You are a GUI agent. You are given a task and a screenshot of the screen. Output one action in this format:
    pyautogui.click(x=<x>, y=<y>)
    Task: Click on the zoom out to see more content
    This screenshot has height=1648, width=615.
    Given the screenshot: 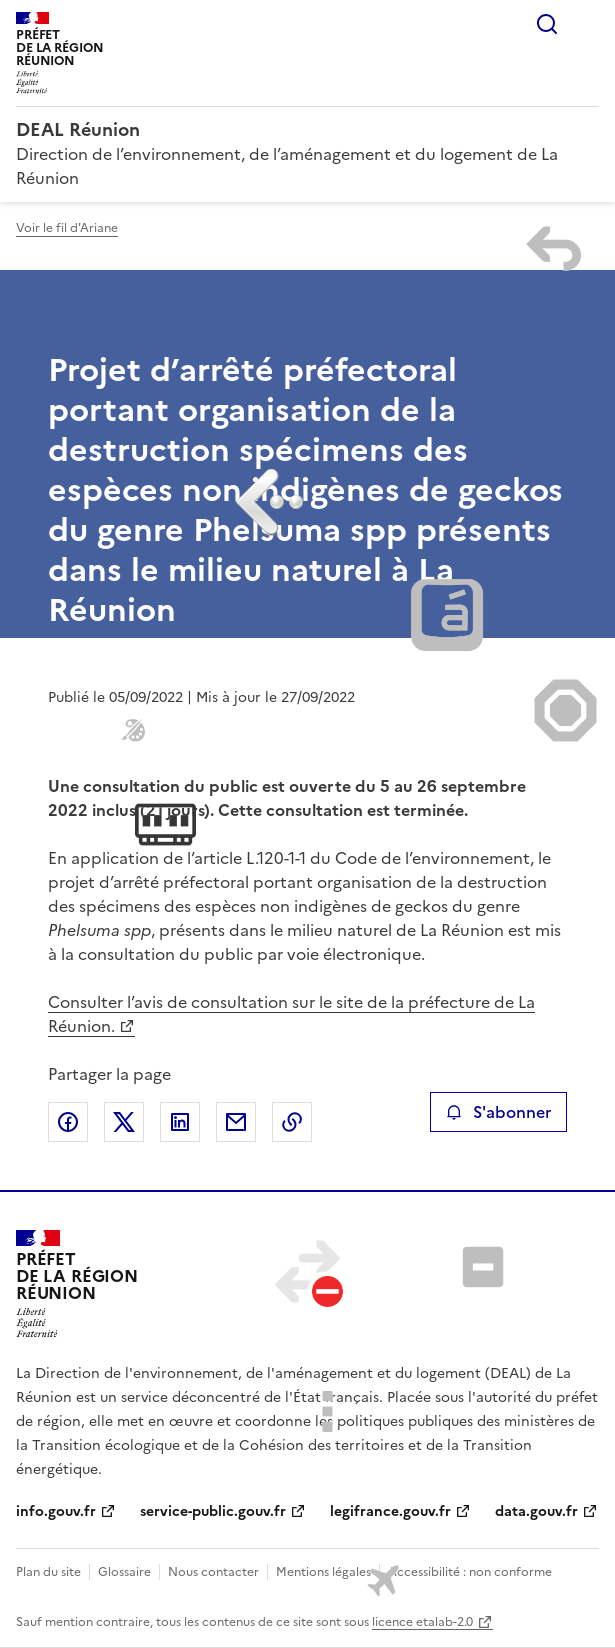 What is the action you would take?
    pyautogui.click(x=483, y=1267)
    